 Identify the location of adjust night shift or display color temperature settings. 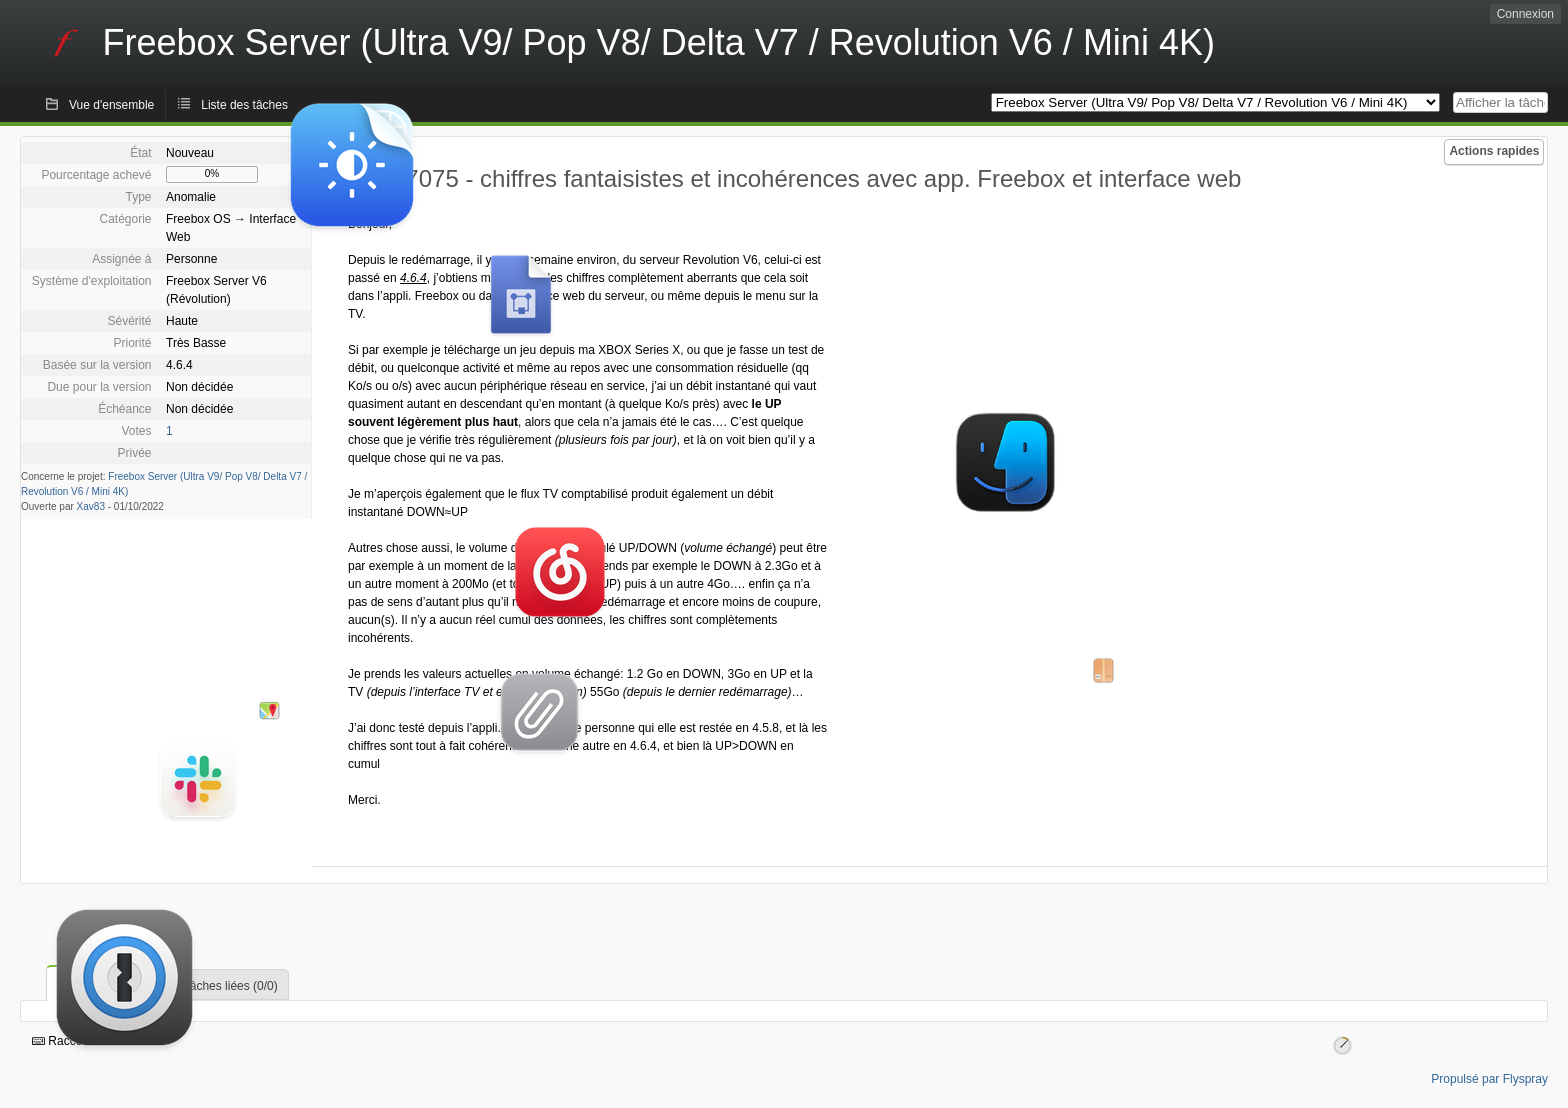
(352, 165).